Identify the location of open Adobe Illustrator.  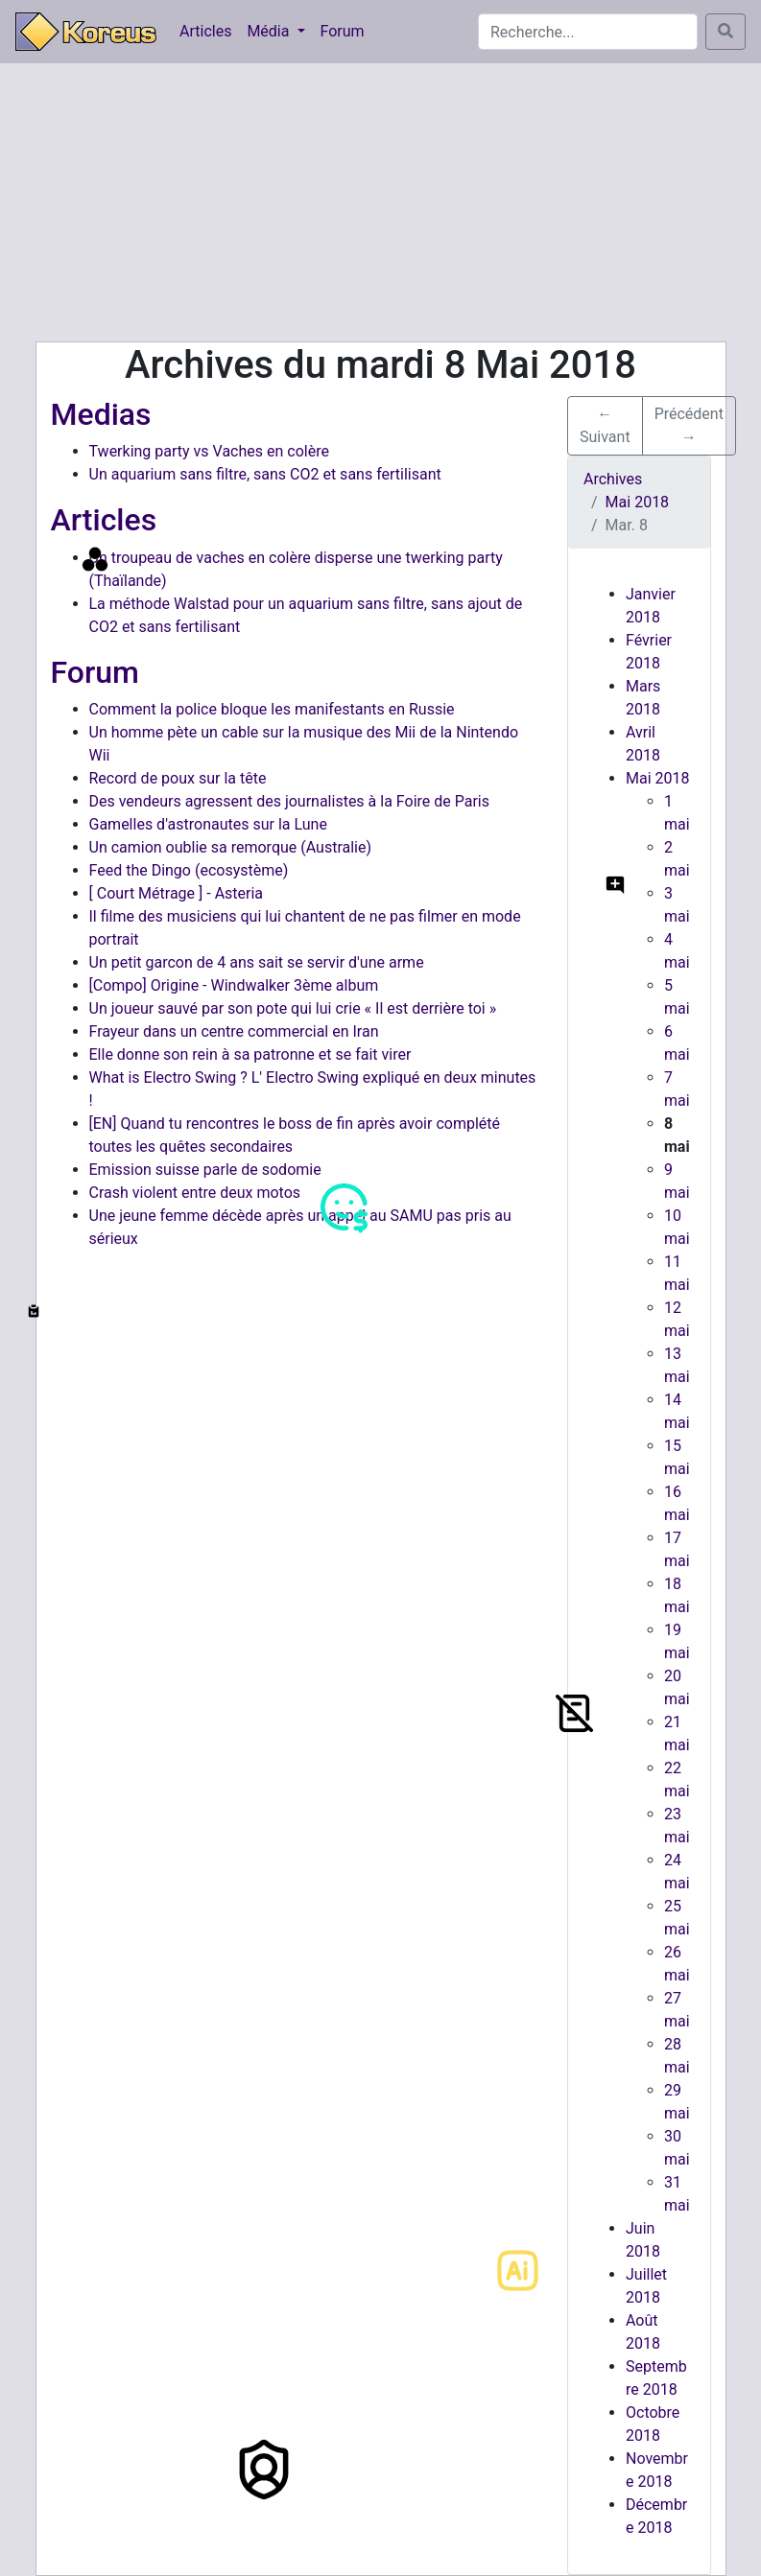
(517, 2270).